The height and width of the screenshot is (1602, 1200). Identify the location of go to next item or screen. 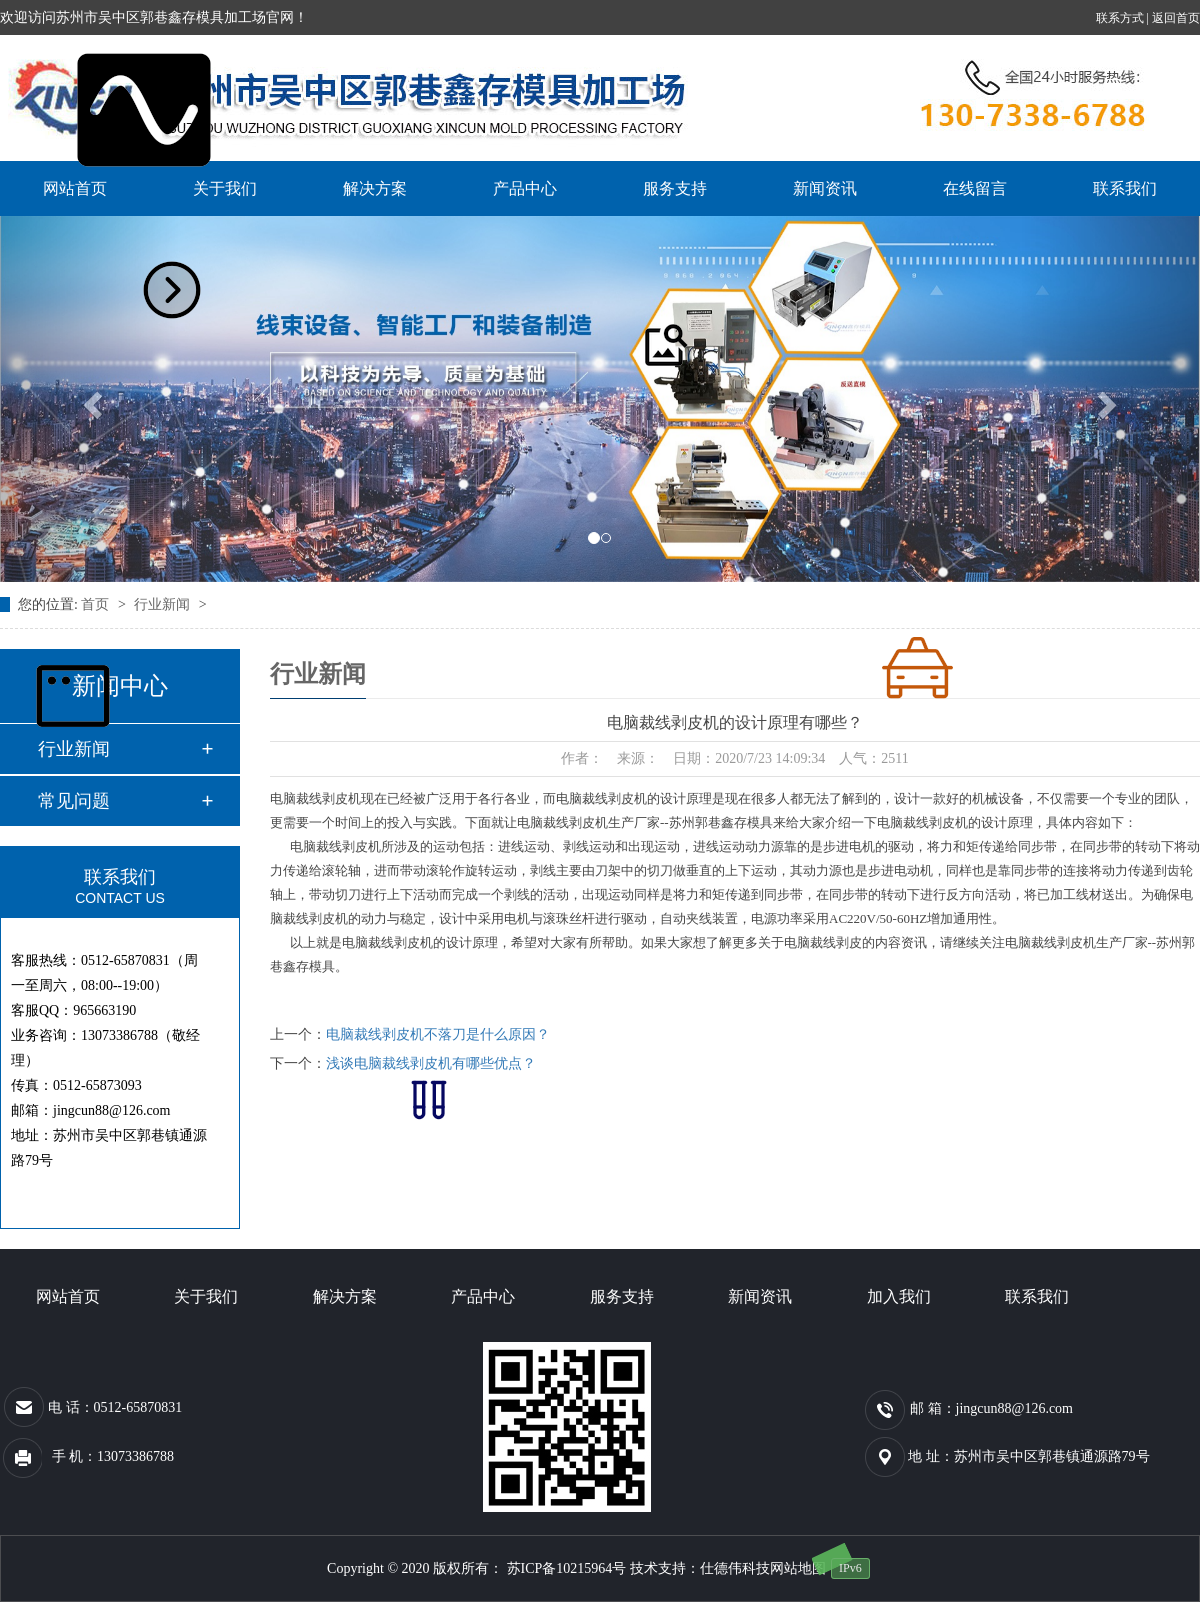
(172, 290).